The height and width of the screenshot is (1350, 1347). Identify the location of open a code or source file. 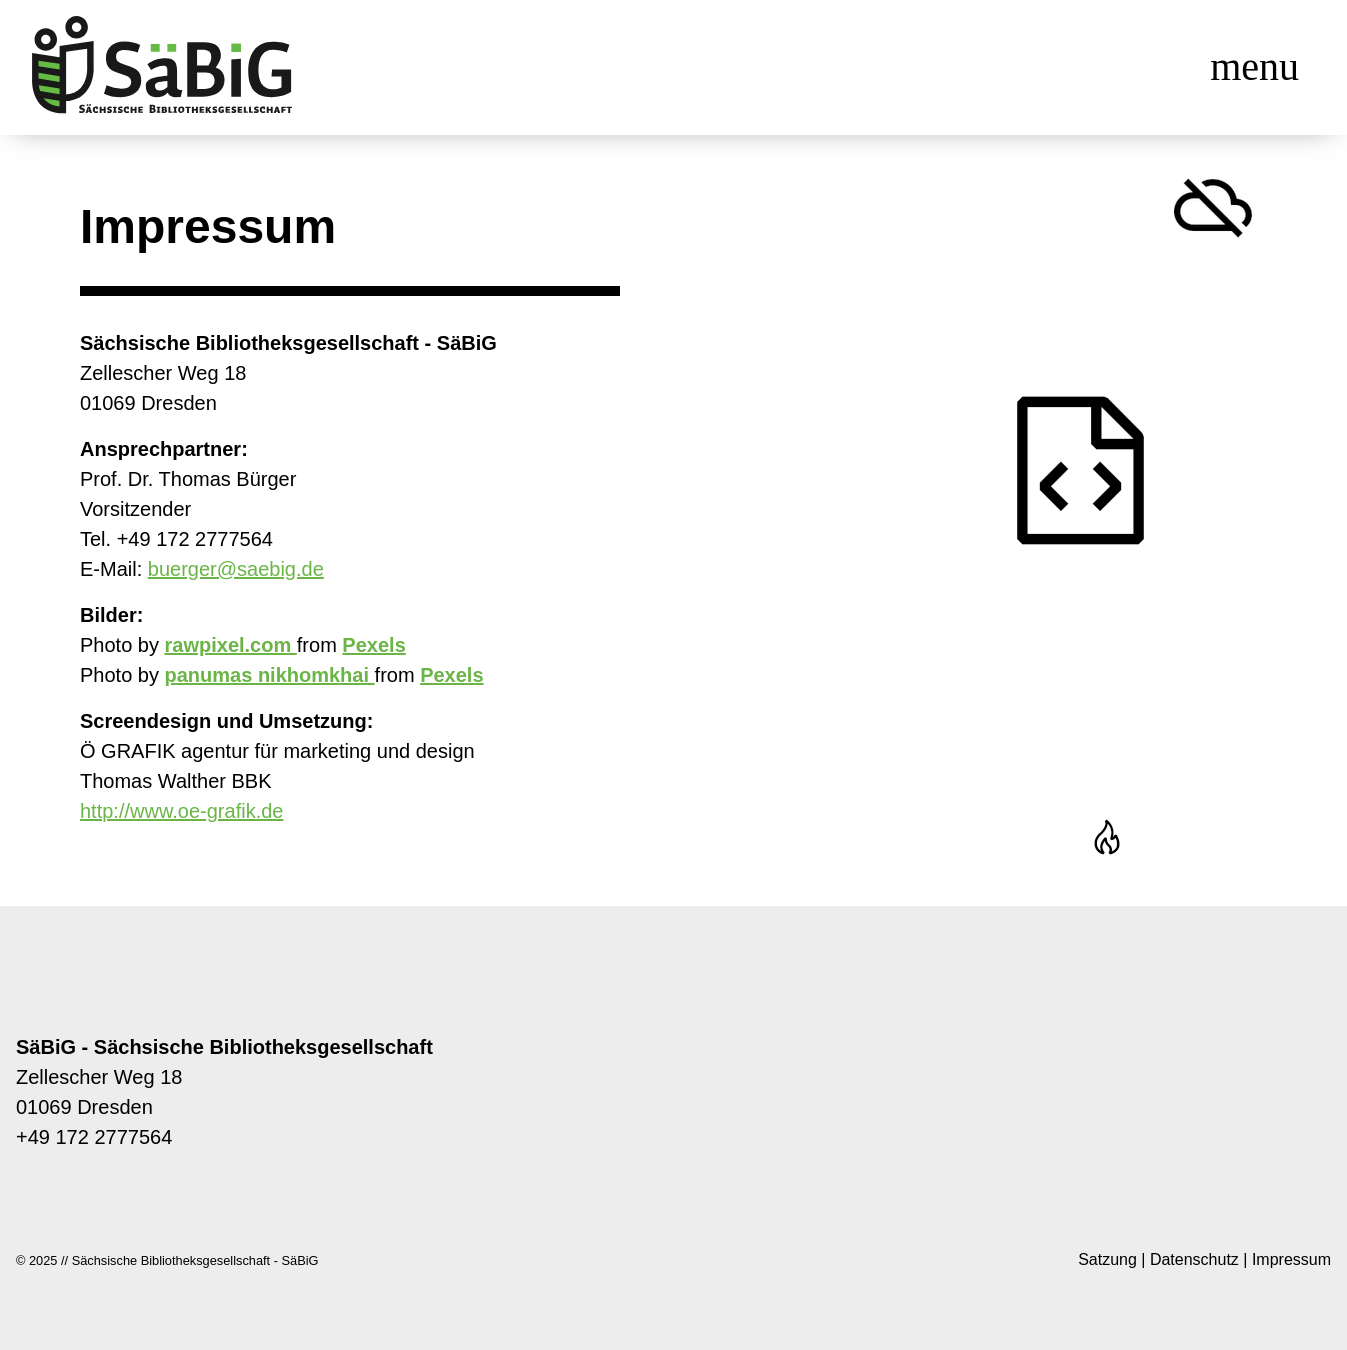
(1080, 470).